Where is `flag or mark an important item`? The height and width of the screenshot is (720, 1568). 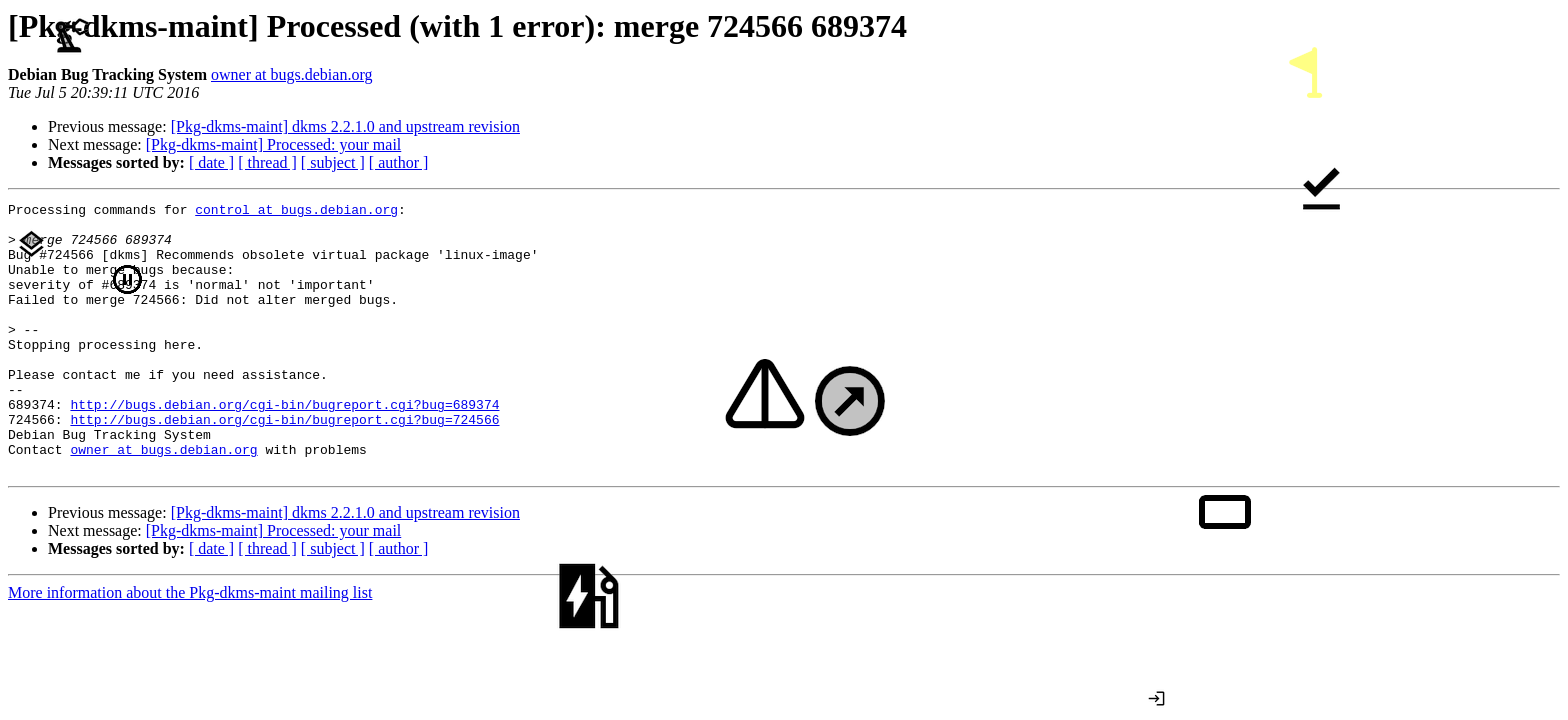 flag or mark an important item is located at coordinates (1309, 72).